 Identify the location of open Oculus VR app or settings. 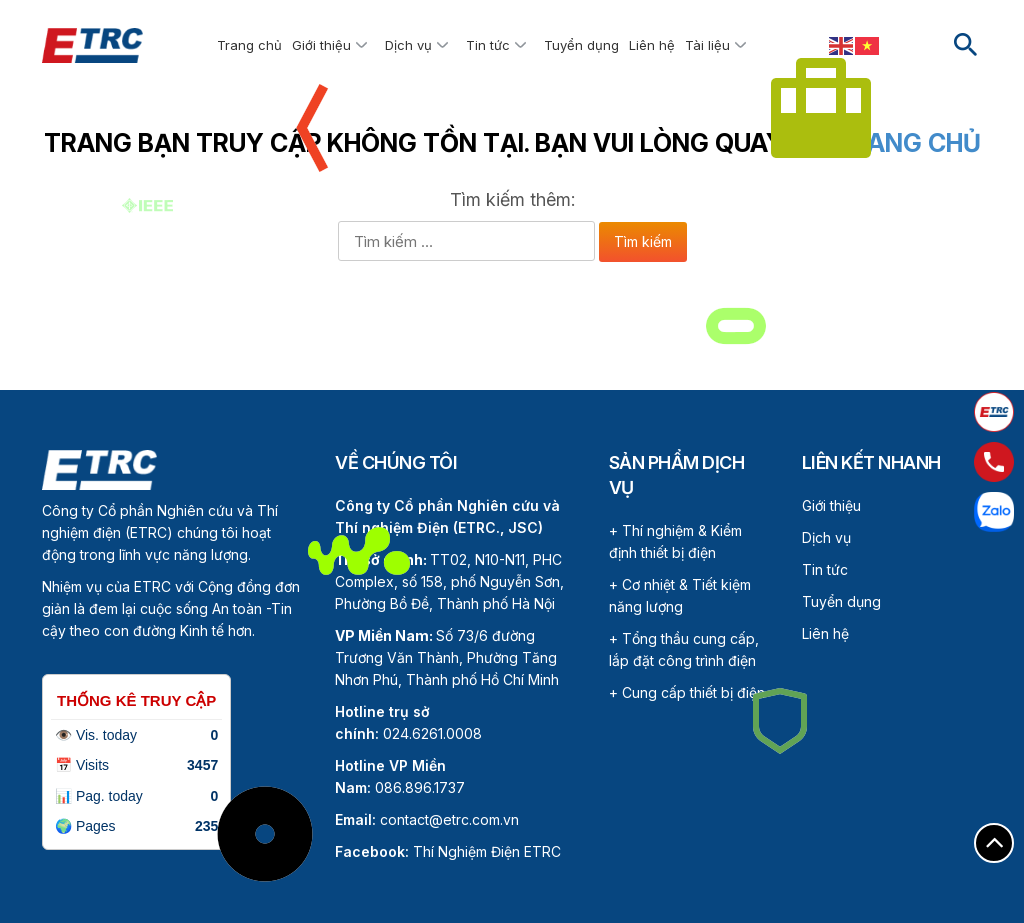
(736, 326).